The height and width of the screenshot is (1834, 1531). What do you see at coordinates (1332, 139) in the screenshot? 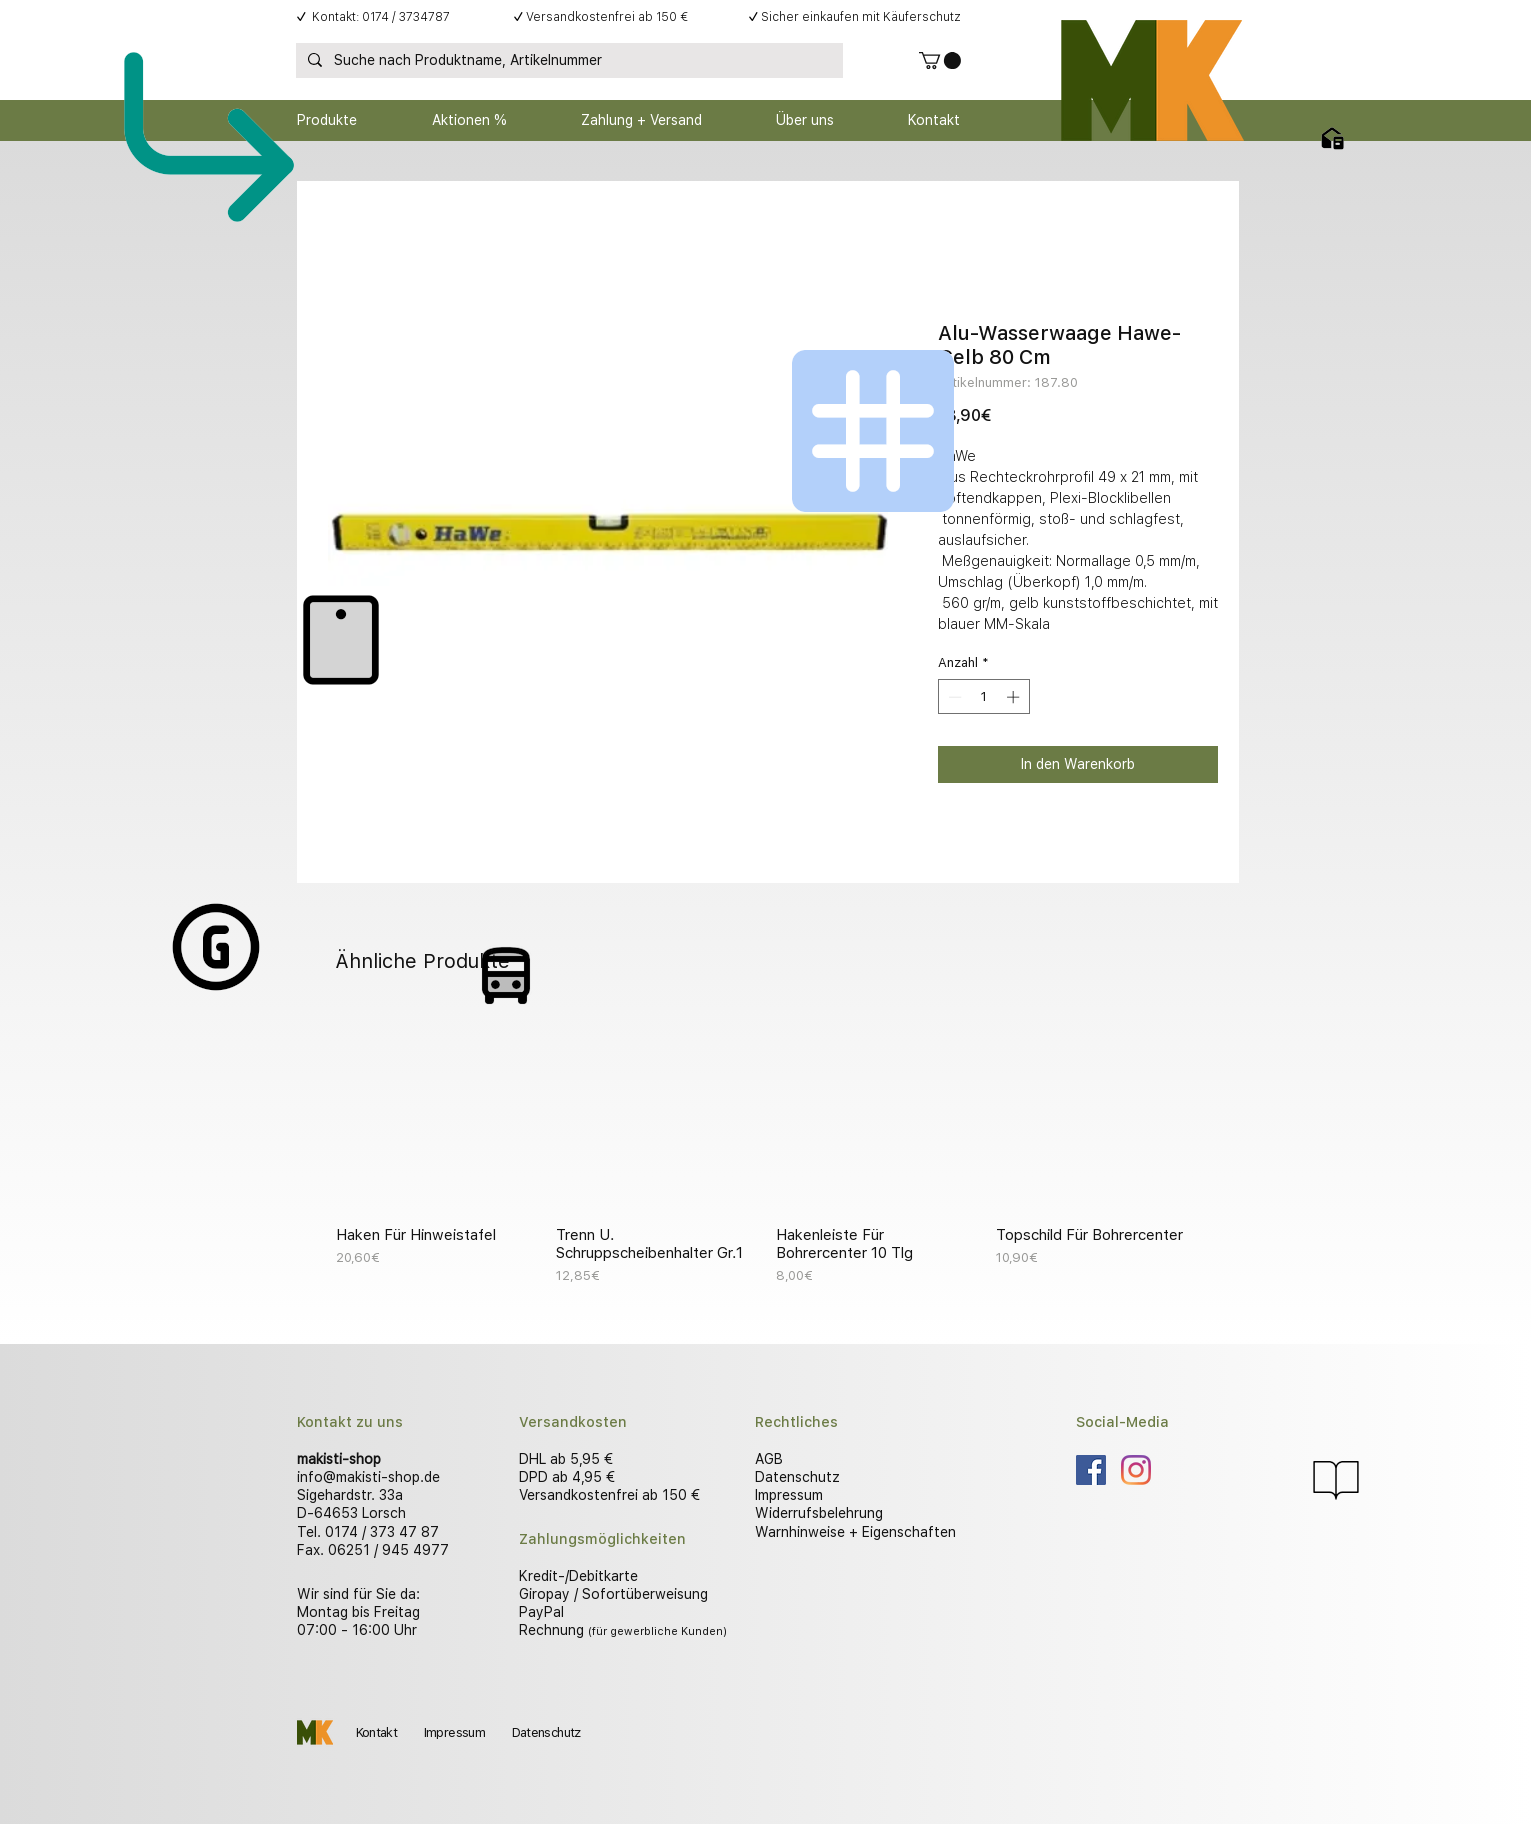
I see `view an opened email or message` at bounding box center [1332, 139].